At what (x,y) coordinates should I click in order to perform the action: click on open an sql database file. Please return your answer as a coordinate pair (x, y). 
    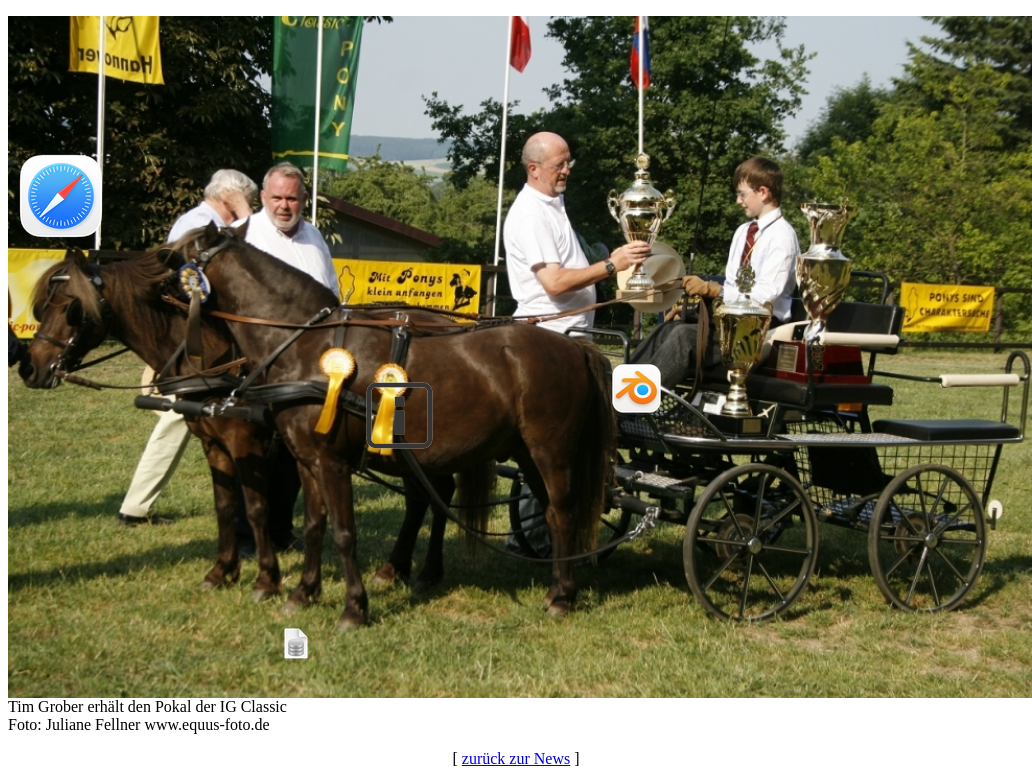
    Looking at the image, I should click on (296, 644).